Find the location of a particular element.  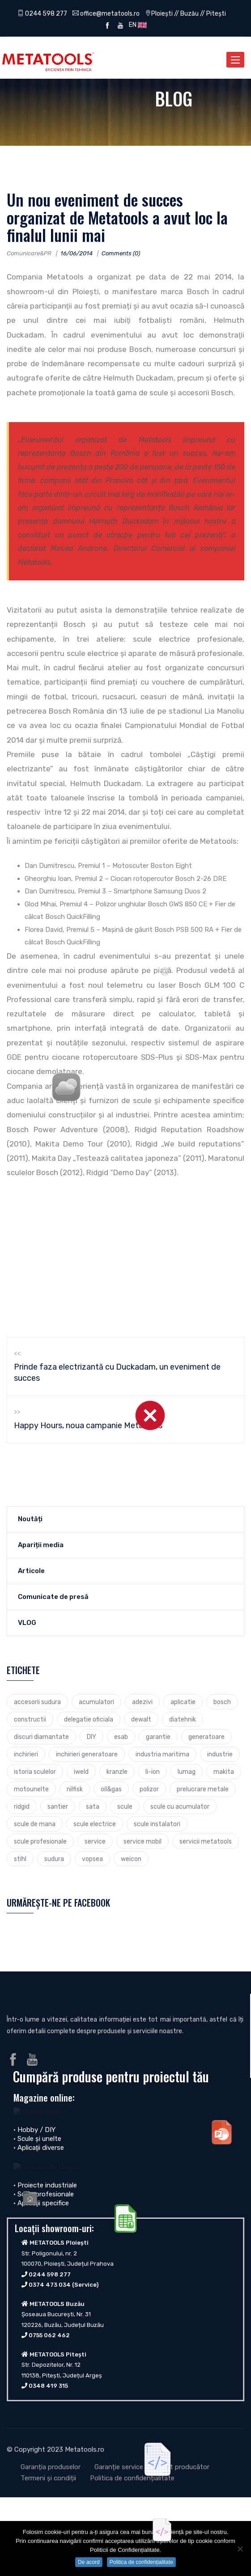

open the weather app is located at coordinates (66, 1087).